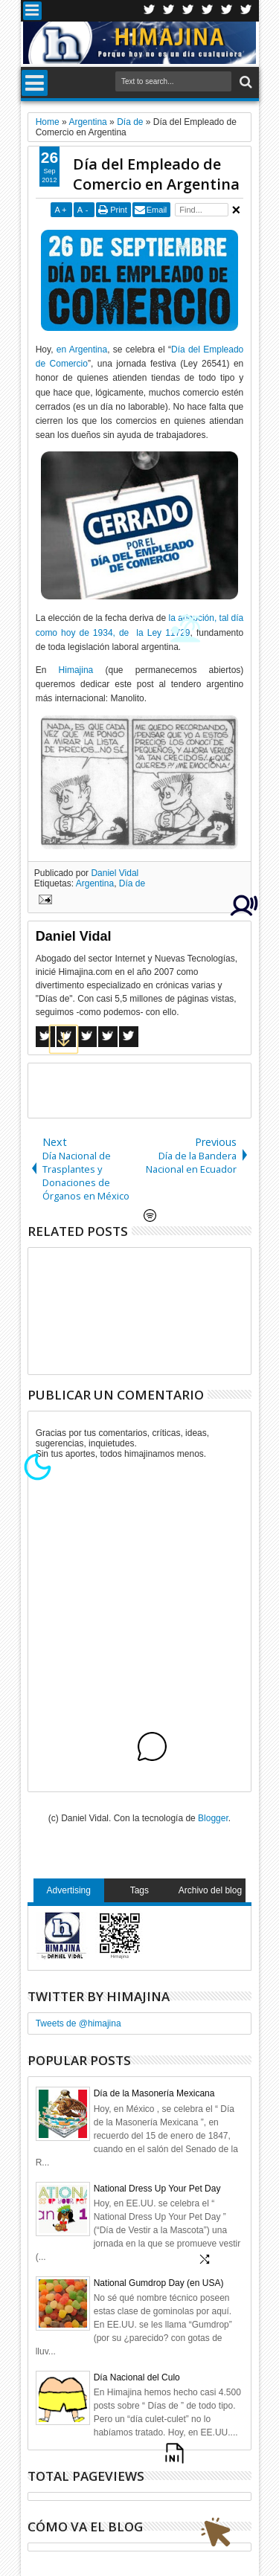  Describe the element at coordinates (150, 1215) in the screenshot. I see `open Spotify` at that location.